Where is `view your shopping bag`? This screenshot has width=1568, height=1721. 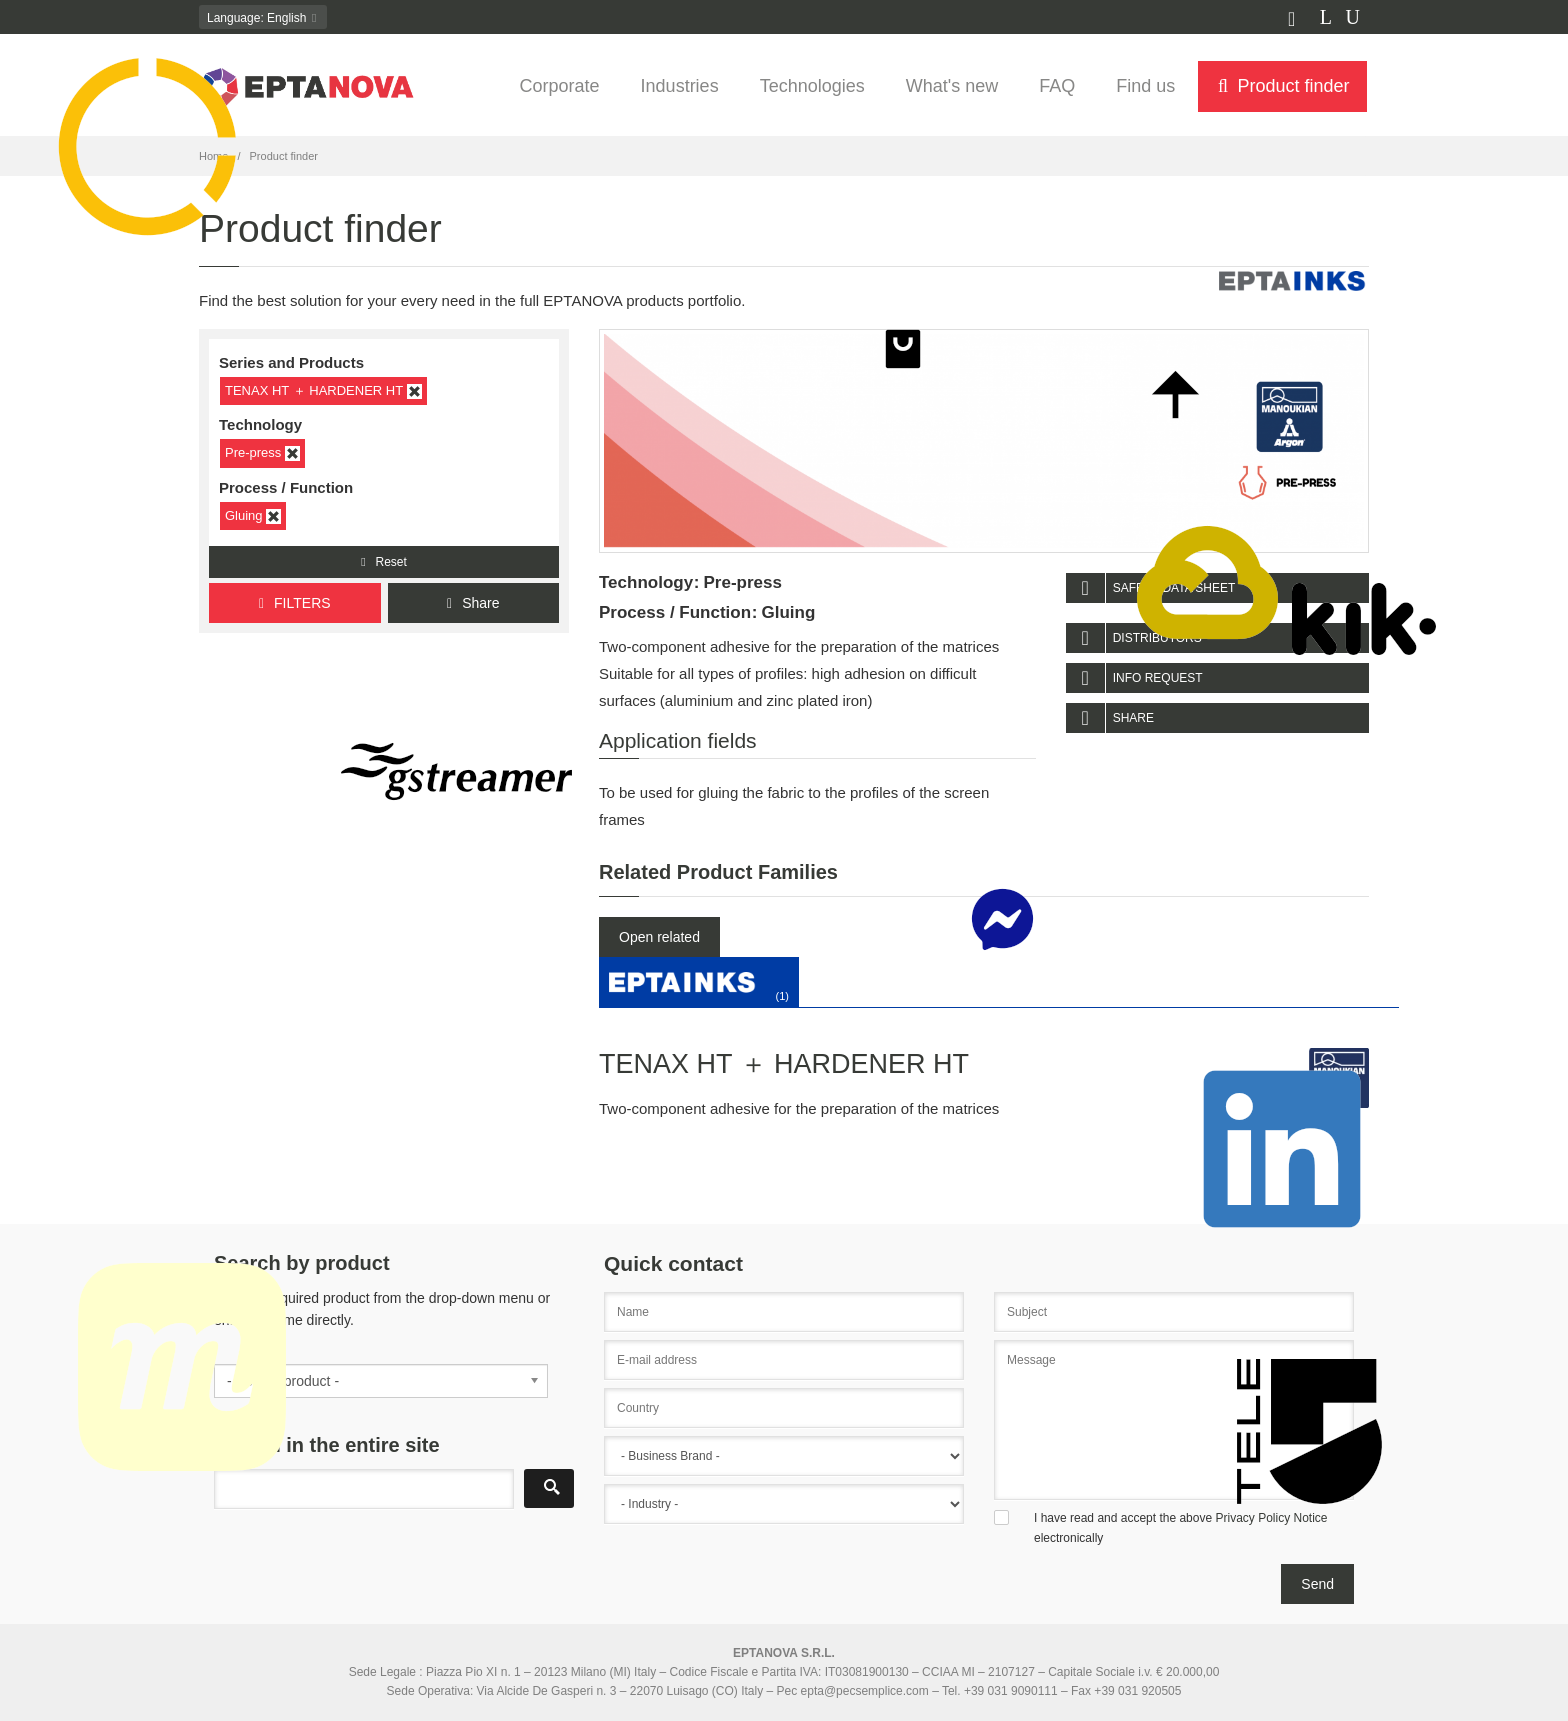
view your shopping bag is located at coordinates (903, 349).